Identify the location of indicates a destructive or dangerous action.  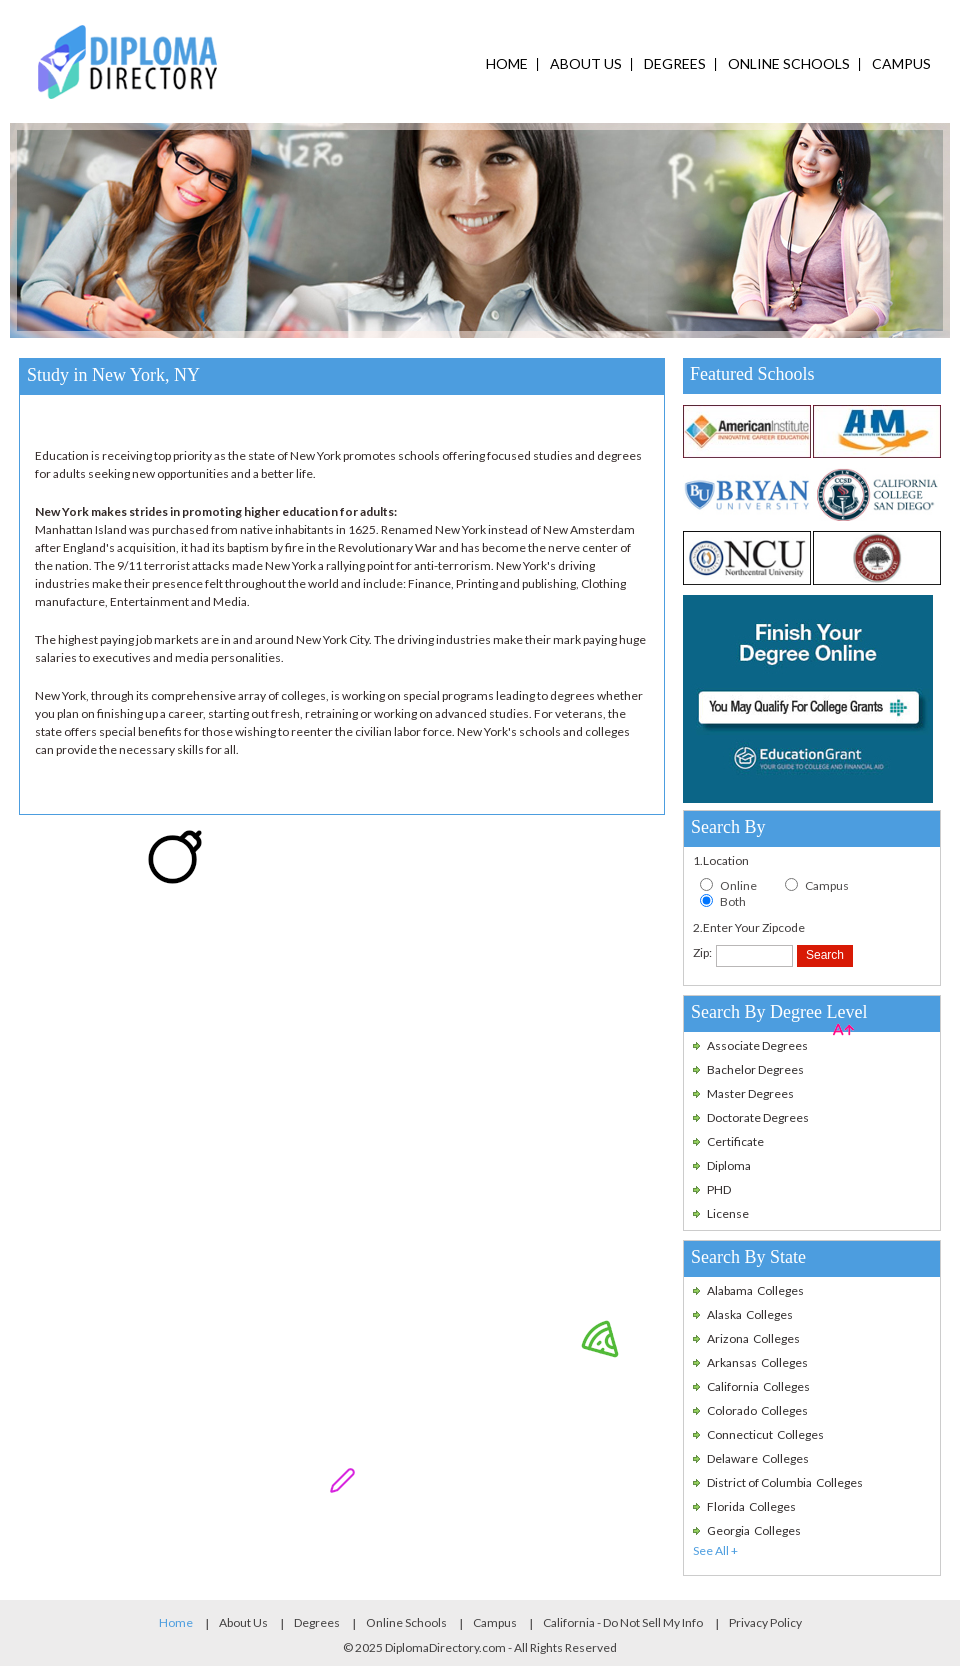
(175, 857).